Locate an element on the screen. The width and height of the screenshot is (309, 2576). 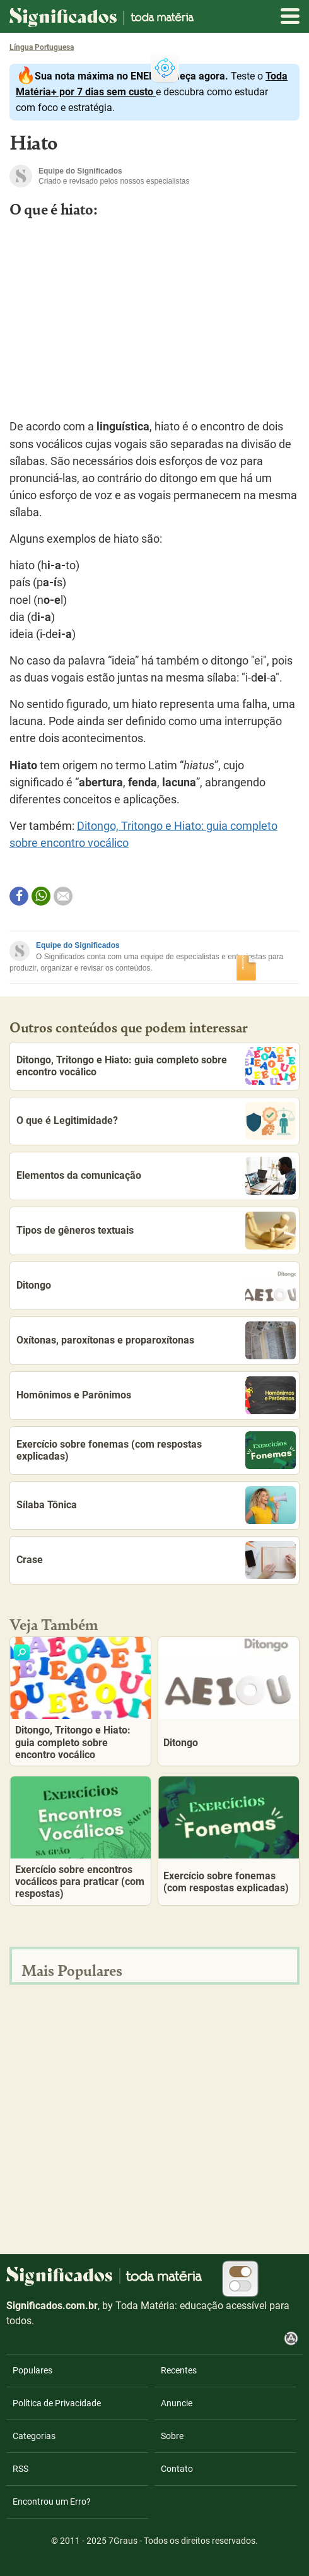
a compressed zip file is located at coordinates (246, 968).